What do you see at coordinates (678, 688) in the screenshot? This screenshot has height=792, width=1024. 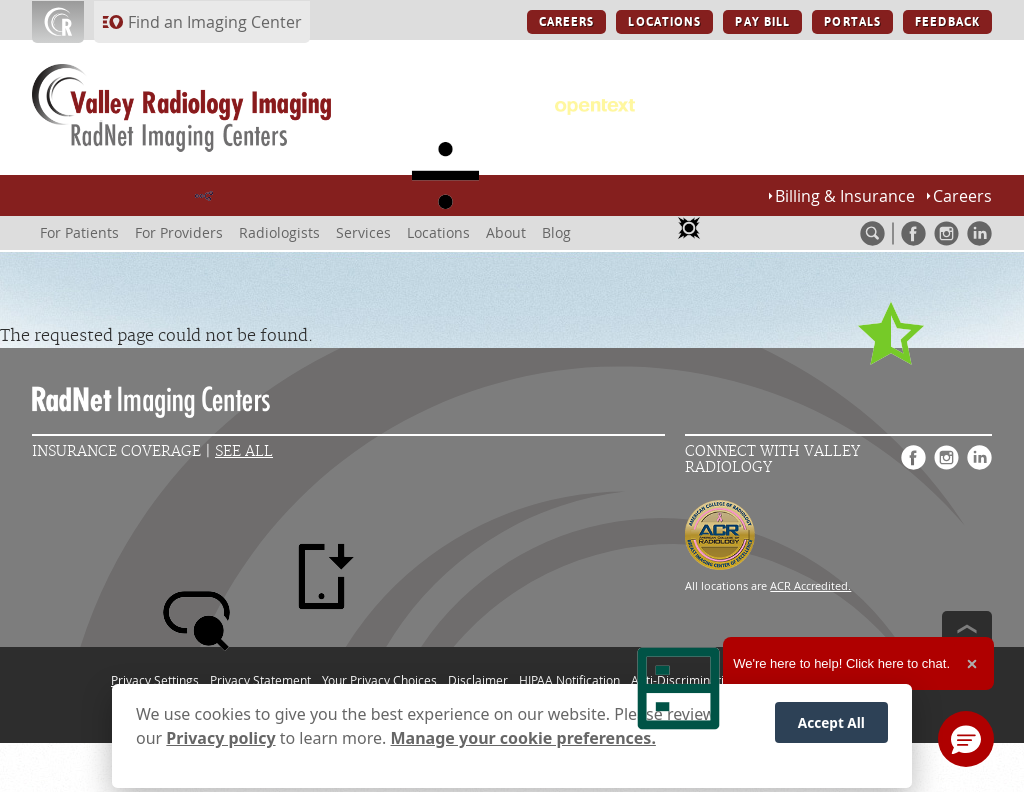 I see `access server settings` at bounding box center [678, 688].